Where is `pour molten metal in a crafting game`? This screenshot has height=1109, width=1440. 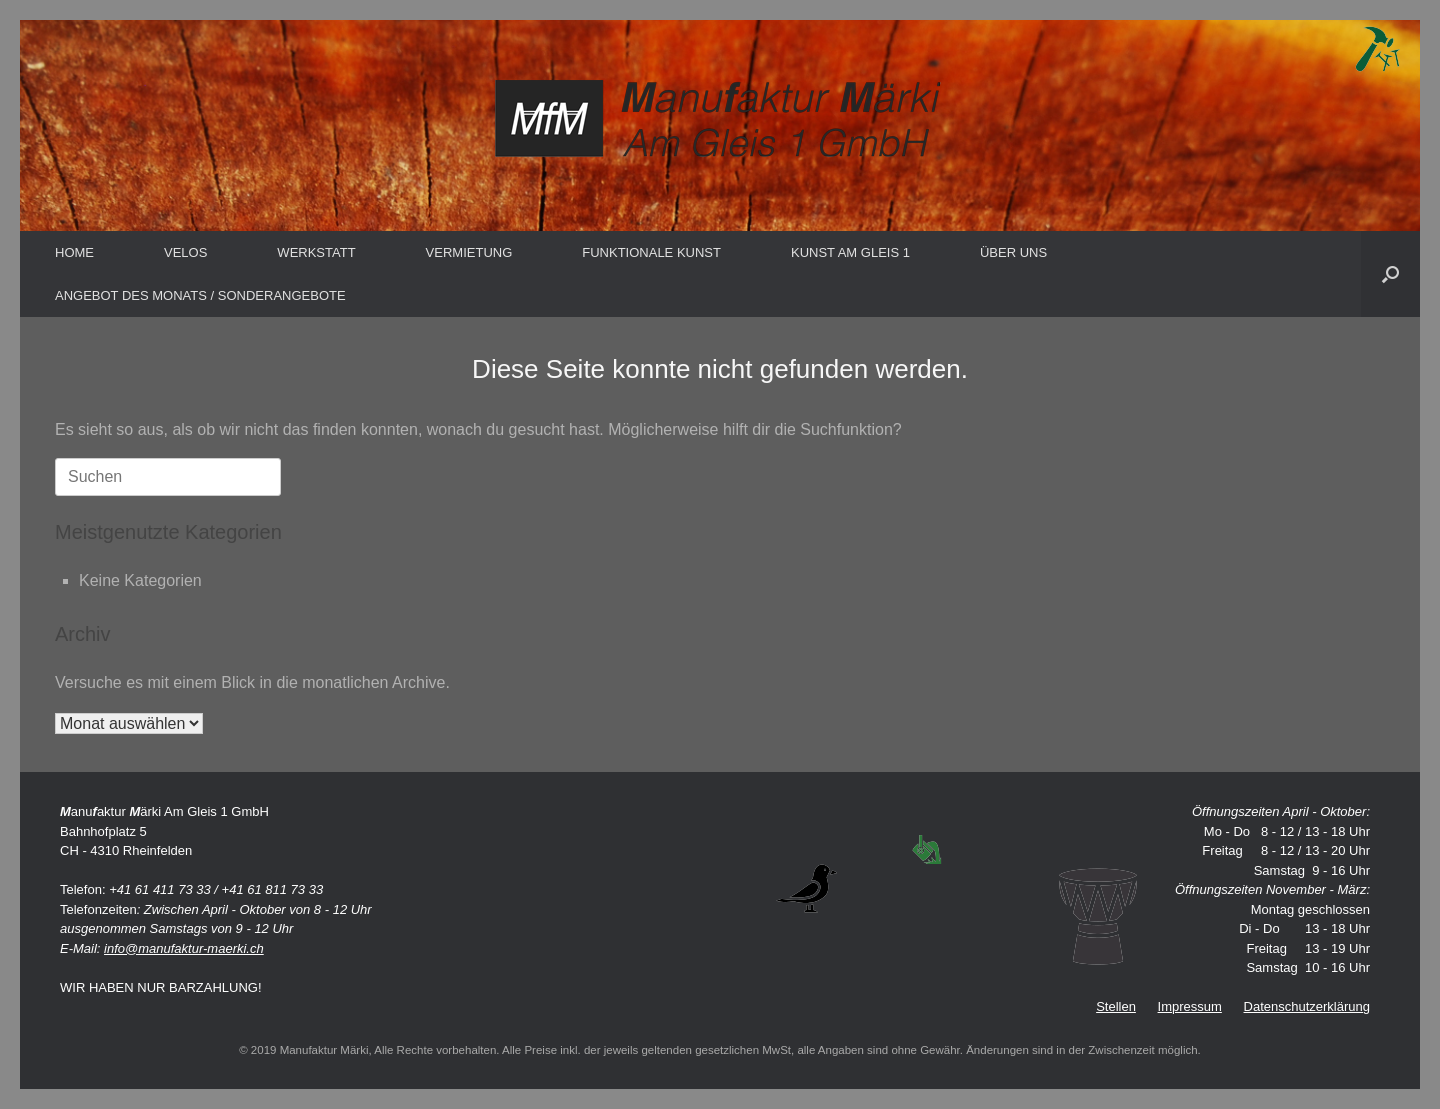
pour molten metal in a crafting game is located at coordinates (926, 849).